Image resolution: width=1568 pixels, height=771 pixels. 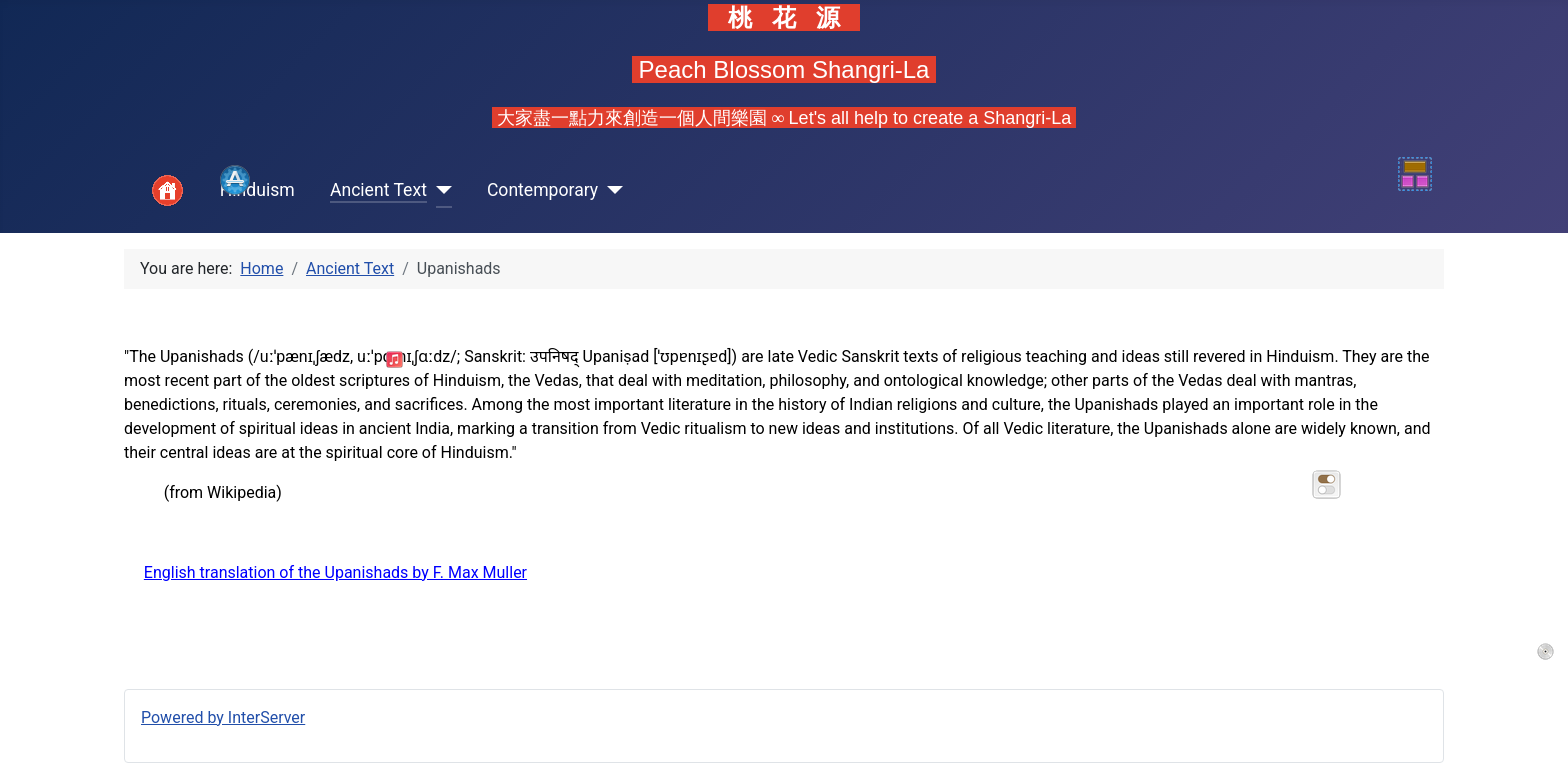 What do you see at coordinates (1326, 484) in the screenshot?
I see `open desktop preferences or settings` at bounding box center [1326, 484].